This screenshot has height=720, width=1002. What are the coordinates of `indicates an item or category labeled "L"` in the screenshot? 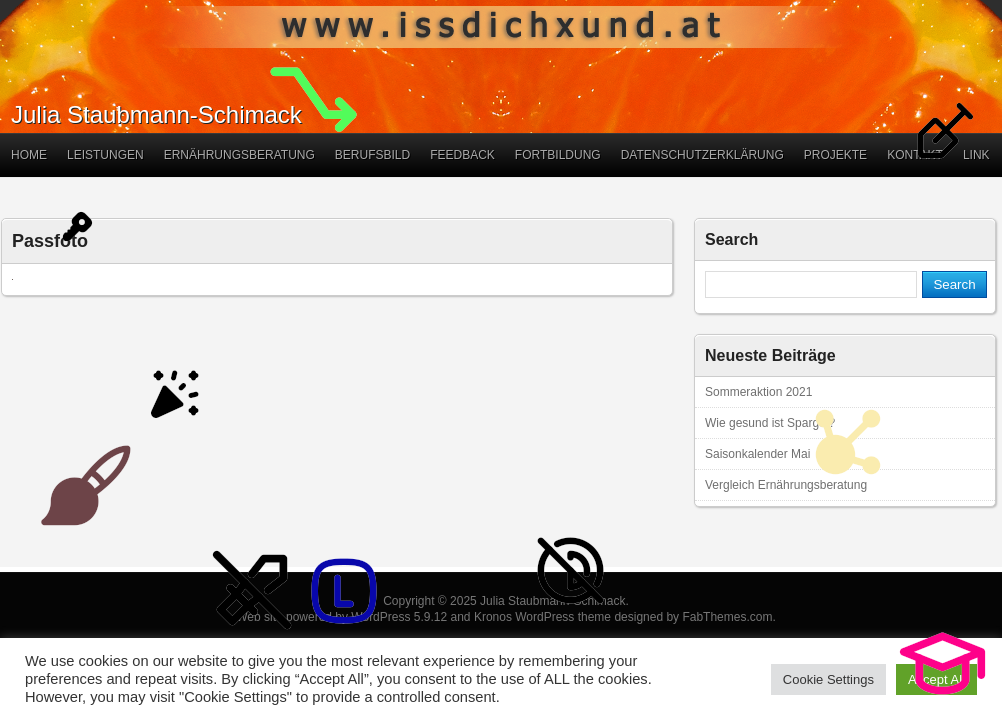 It's located at (344, 591).